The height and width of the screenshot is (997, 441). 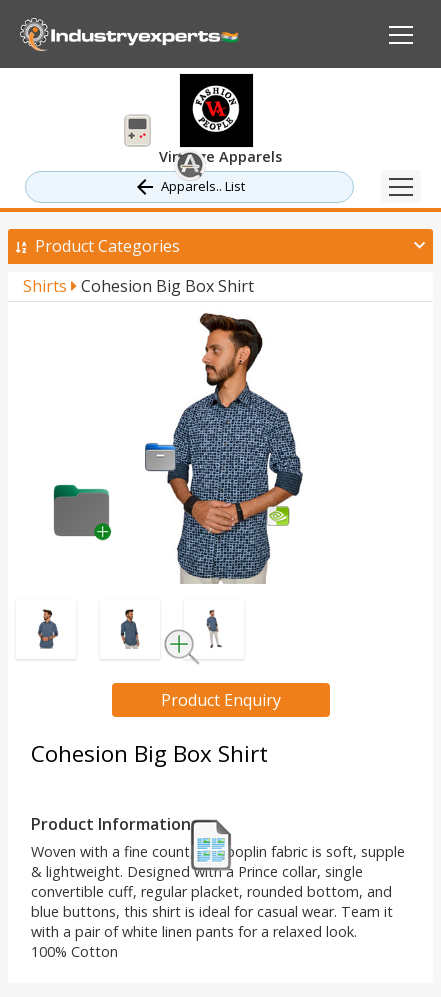 I want to click on open an opendocument master document file, so click(x=211, y=845).